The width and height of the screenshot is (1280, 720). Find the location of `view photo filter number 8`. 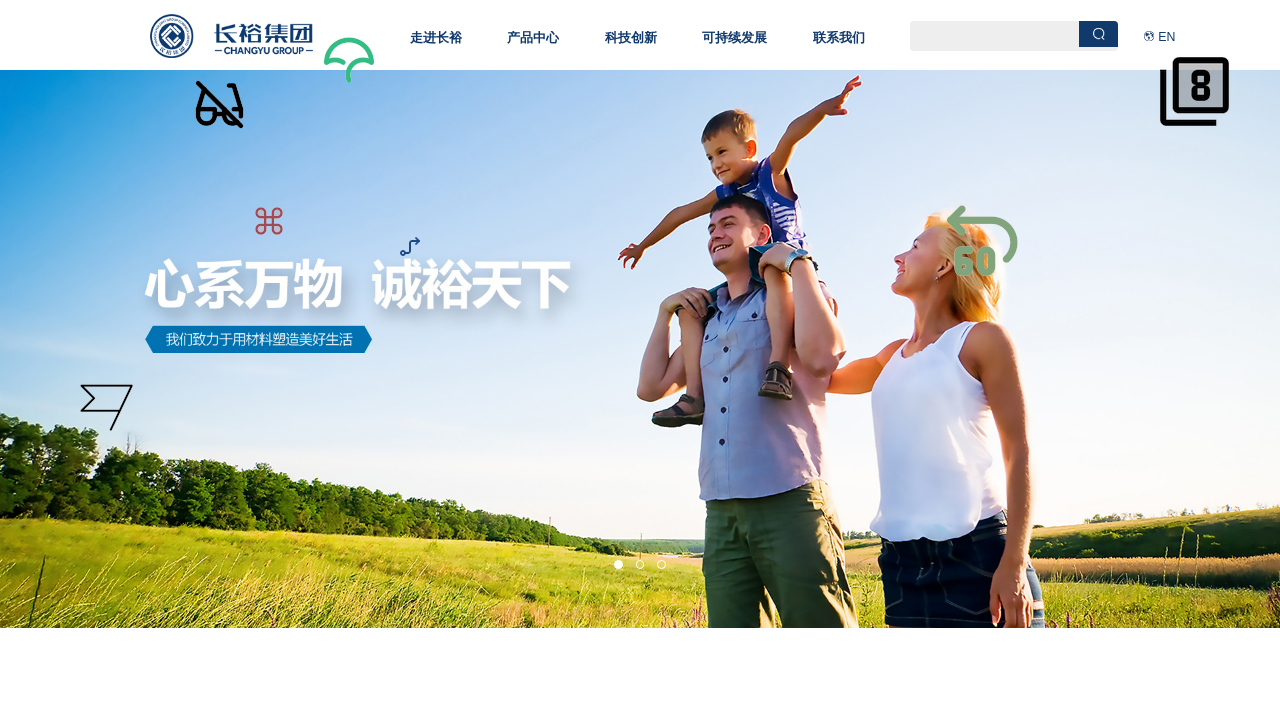

view photo filter number 8 is located at coordinates (1194, 91).